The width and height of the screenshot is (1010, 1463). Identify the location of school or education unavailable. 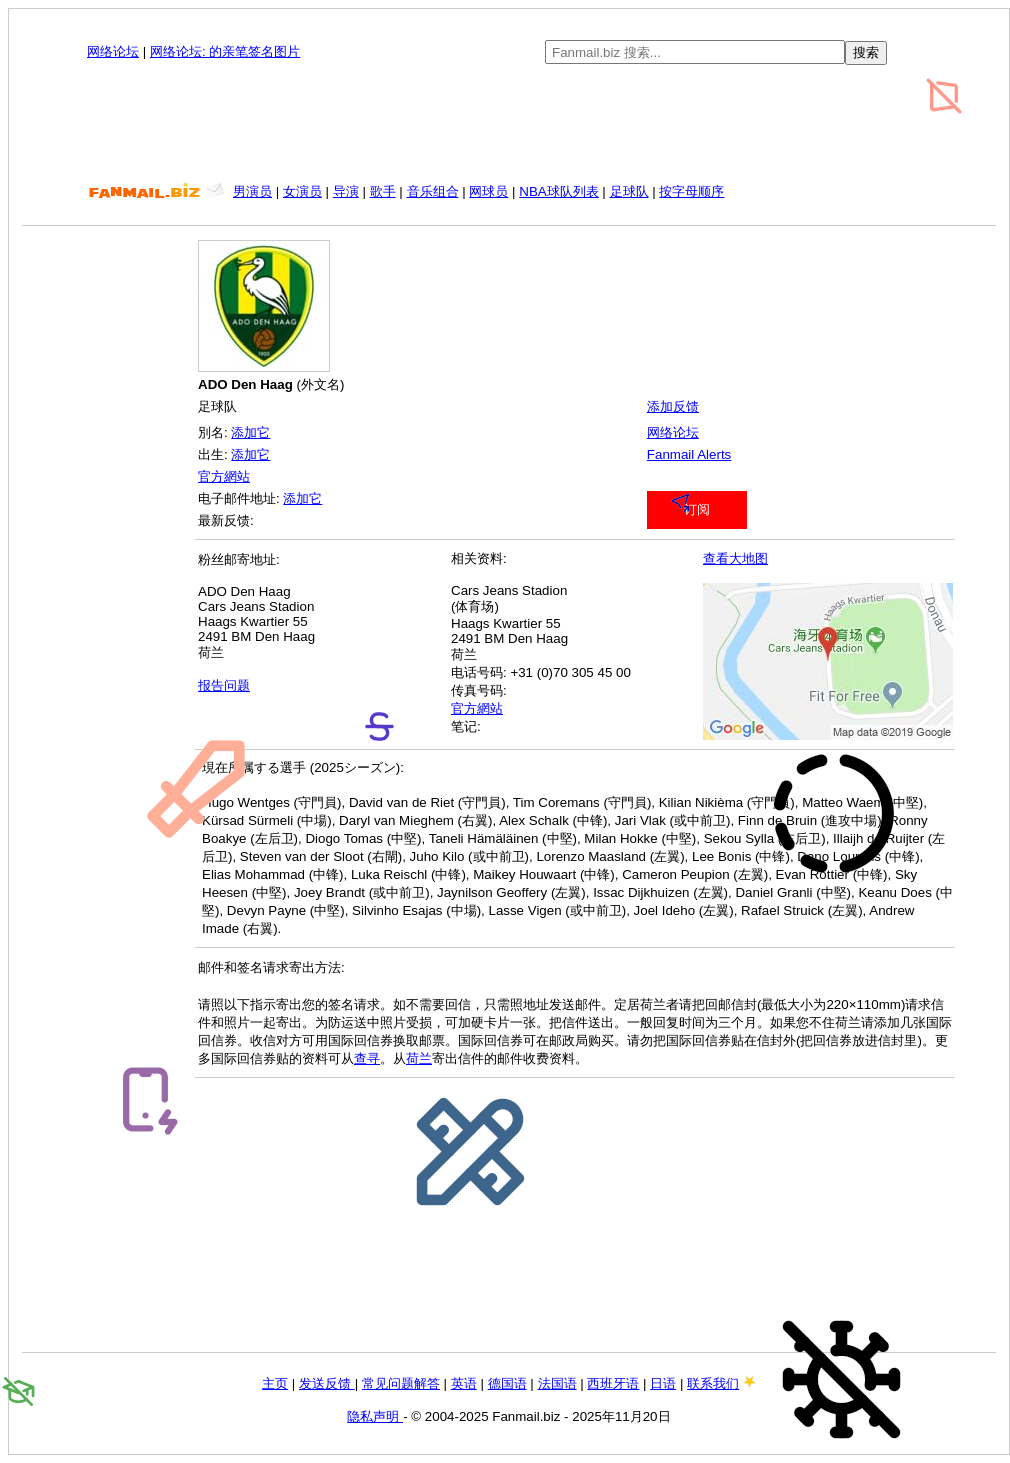
(18, 1391).